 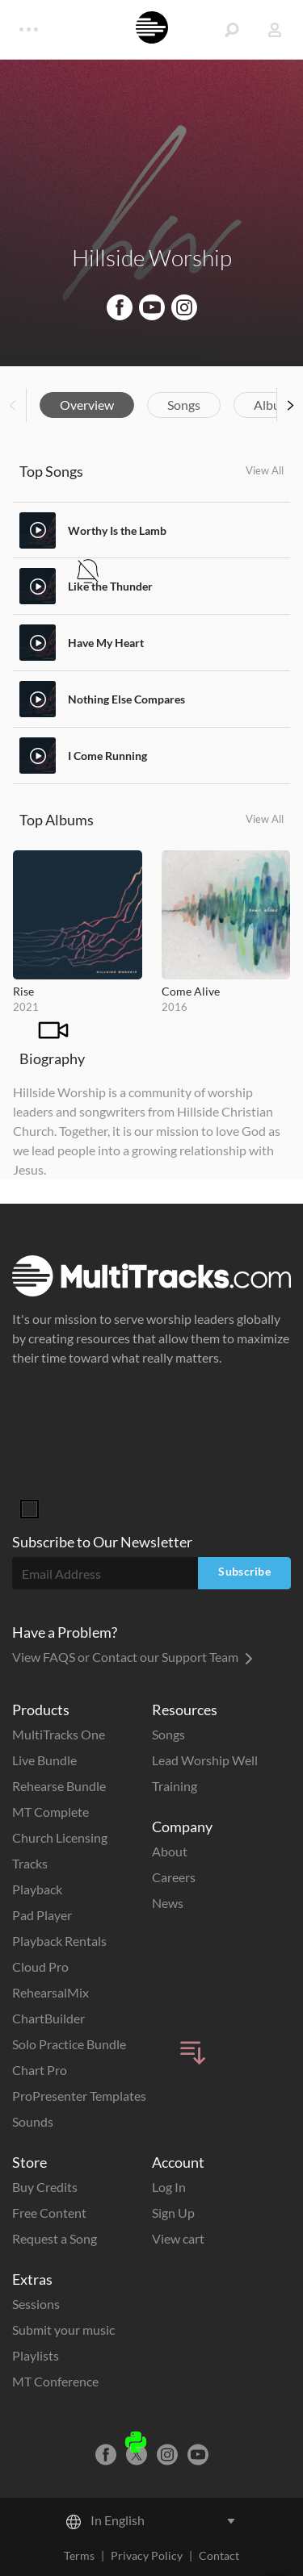 What do you see at coordinates (88, 571) in the screenshot?
I see `mute notifications` at bounding box center [88, 571].